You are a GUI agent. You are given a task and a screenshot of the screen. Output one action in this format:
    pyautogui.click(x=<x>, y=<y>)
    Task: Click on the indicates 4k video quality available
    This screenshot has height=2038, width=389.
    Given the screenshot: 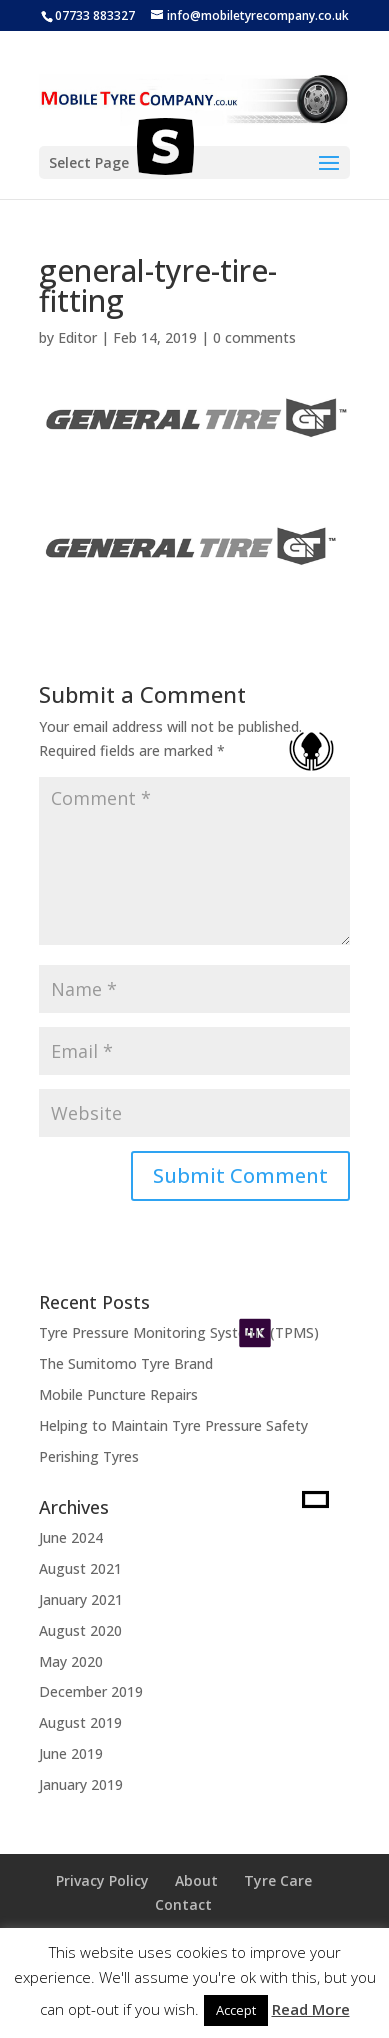 What is the action you would take?
    pyautogui.click(x=255, y=1333)
    